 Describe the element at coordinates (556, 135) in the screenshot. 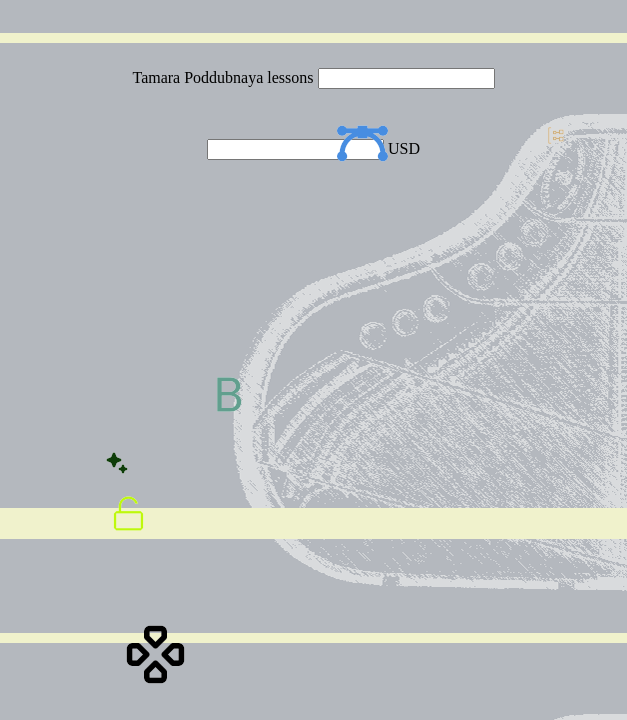

I see `group code references by their type` at that location.